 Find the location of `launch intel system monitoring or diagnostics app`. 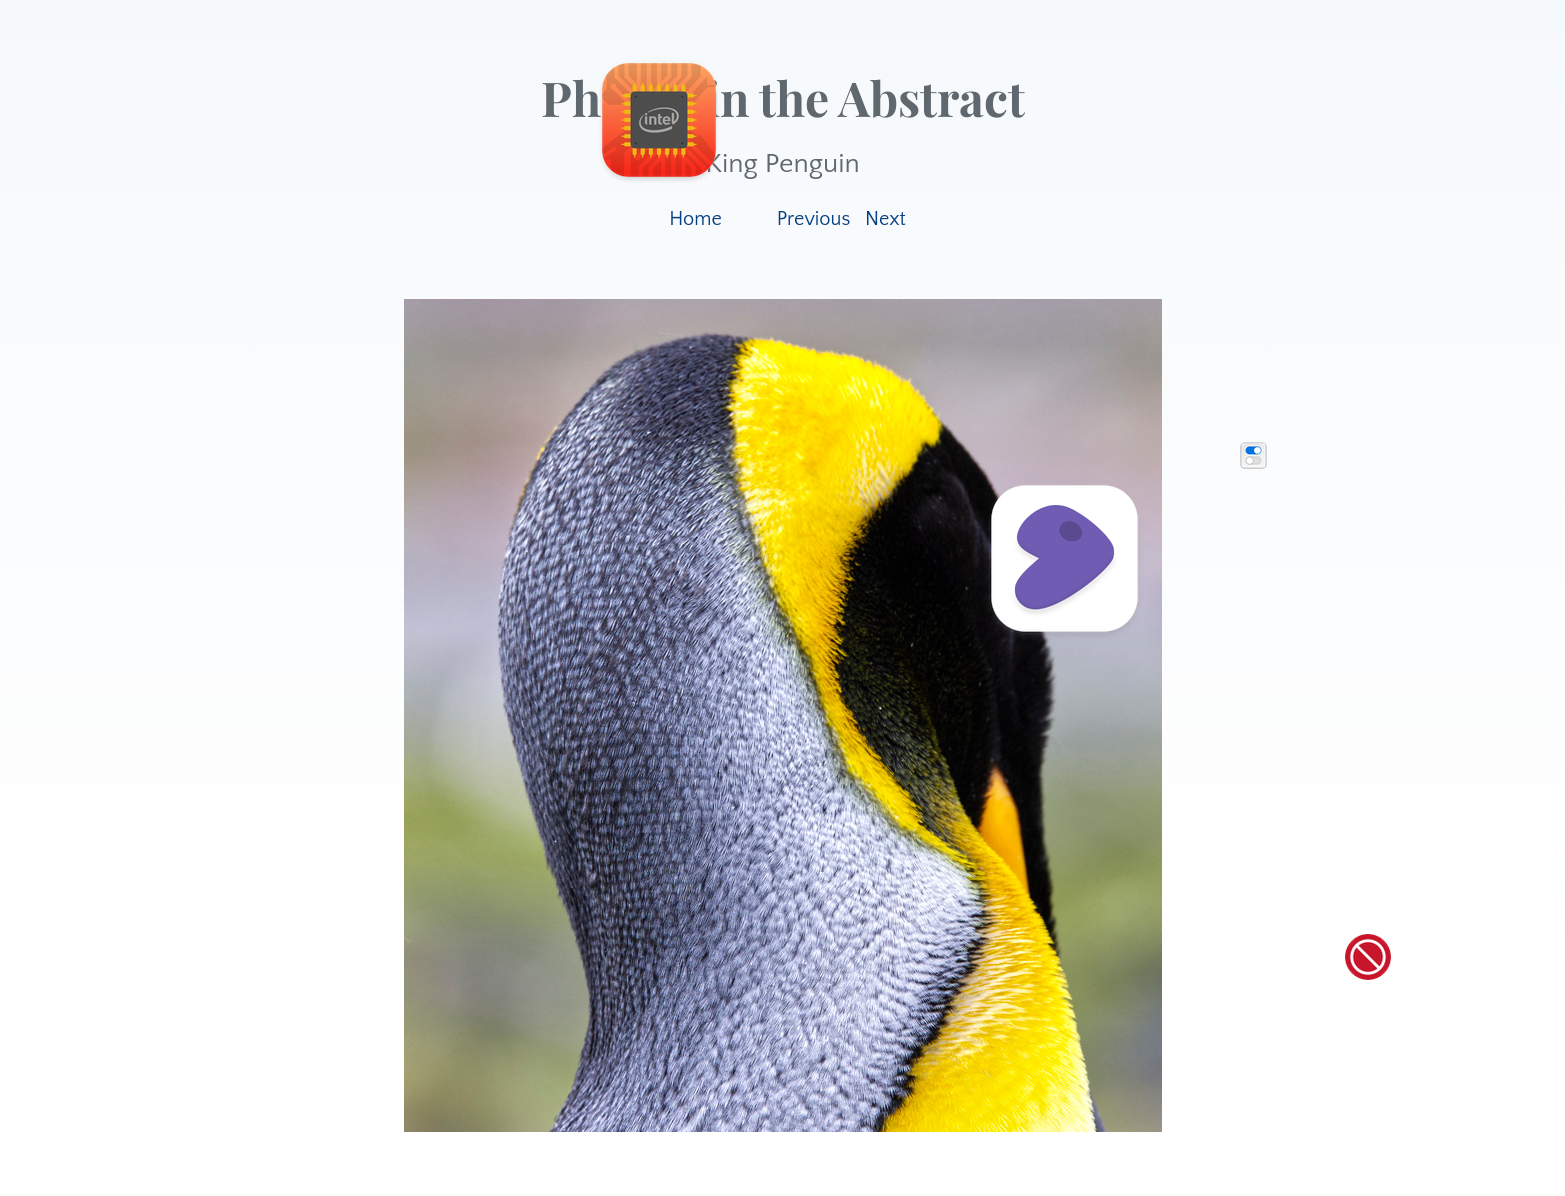

launch intel system monitoring or diagnostics app is located at coordinates (659, 120).